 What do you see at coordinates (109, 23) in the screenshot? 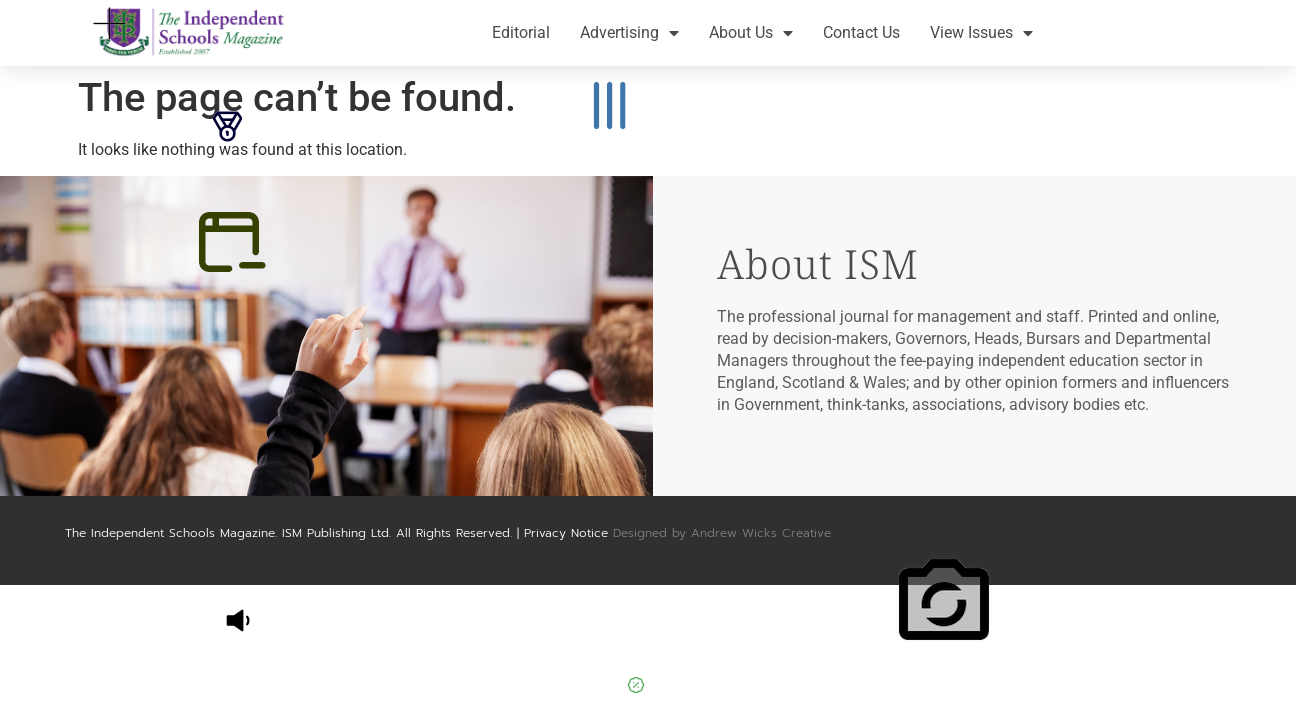
I see `add a new item` at bounding box center [109, 23].